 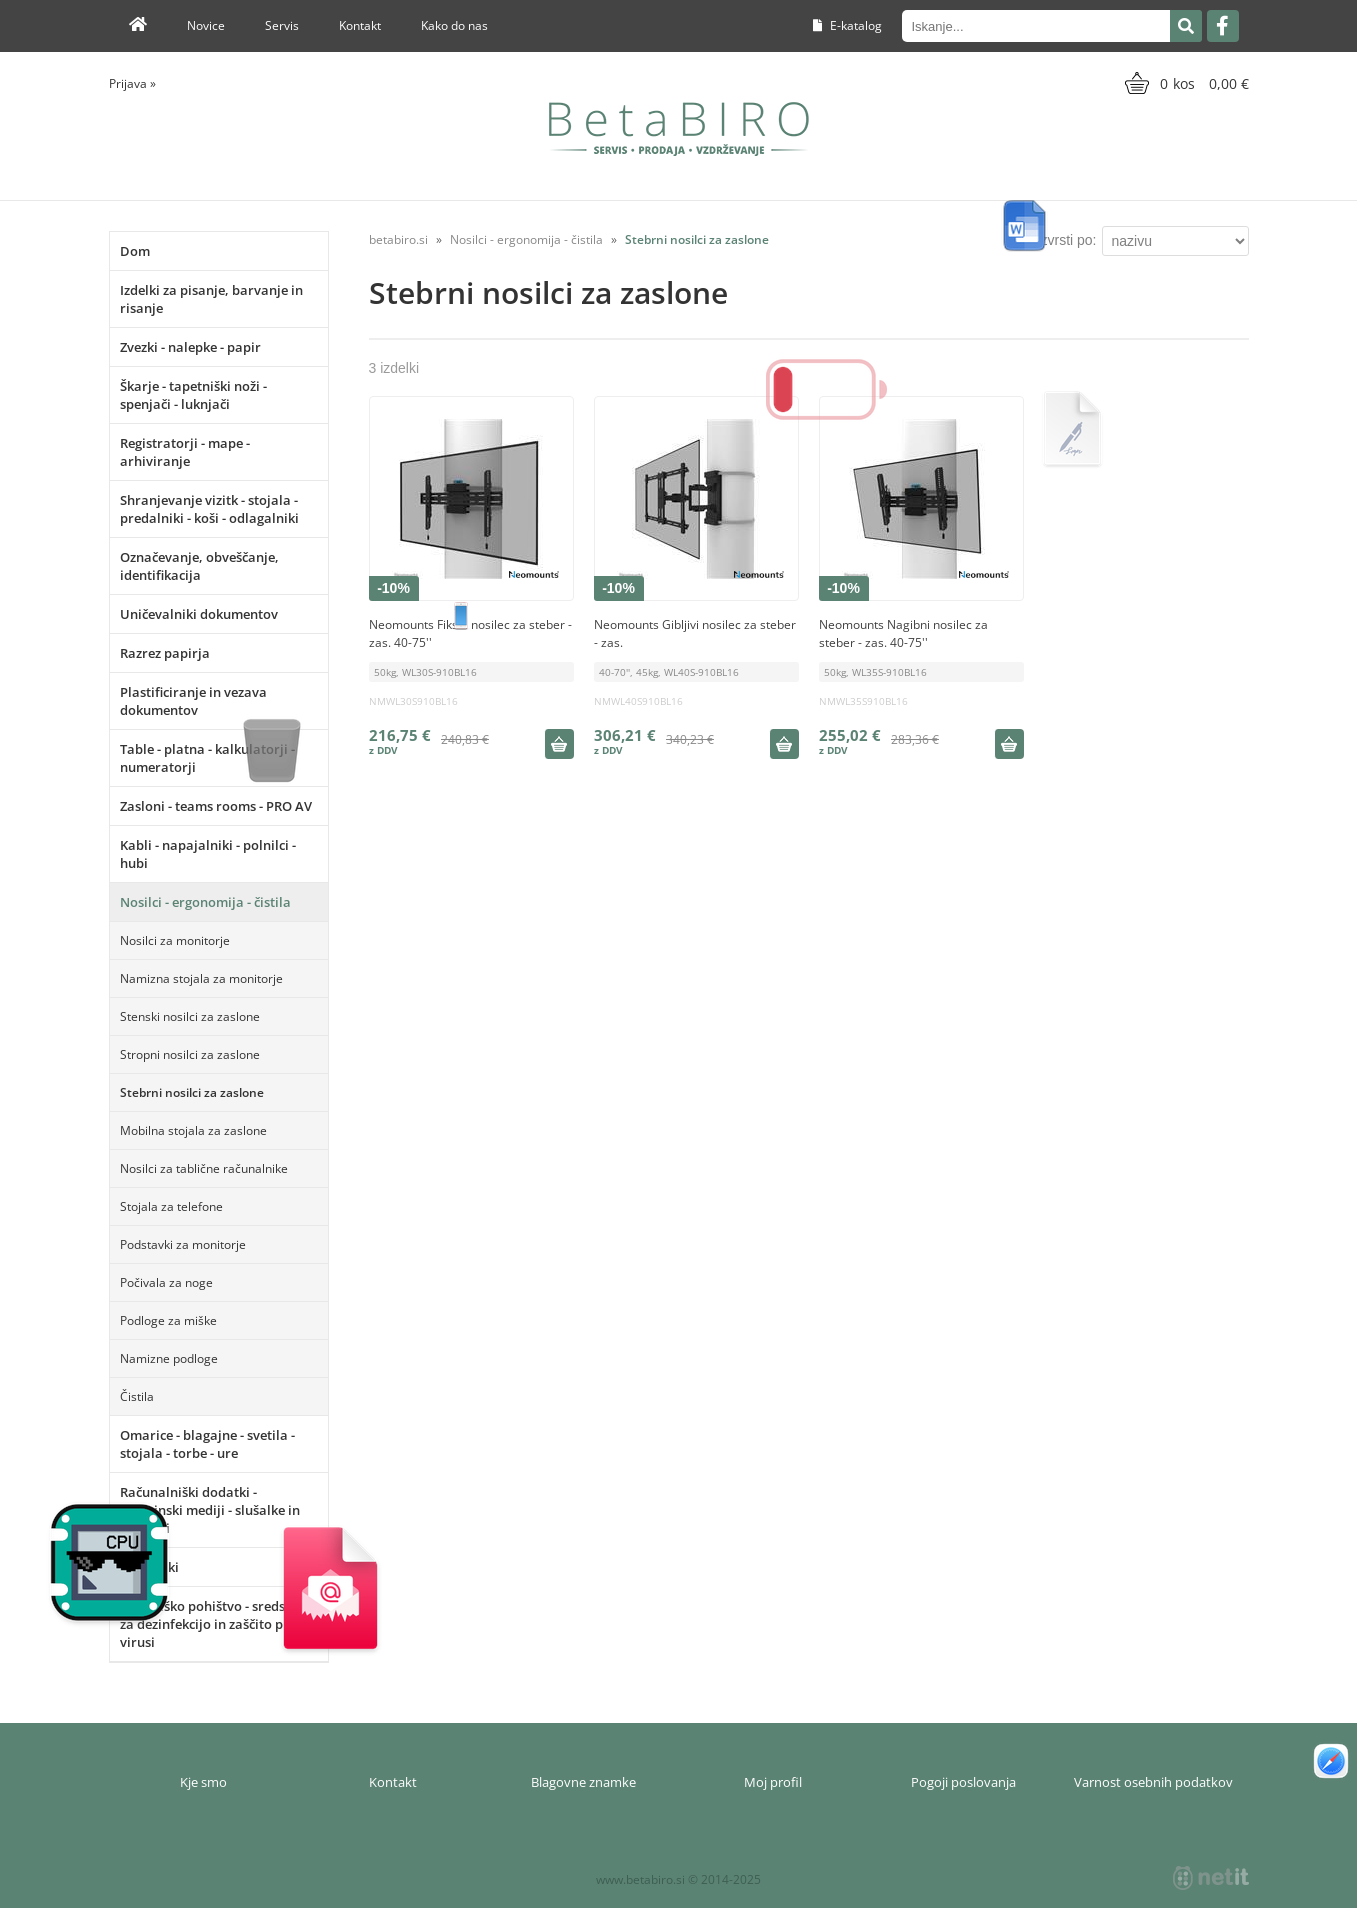 What do you see at coordinates (330, 1590) in the screenshot?
I see `a partially downloaded or incomplete email message file` at bounding box center [330, 1590].